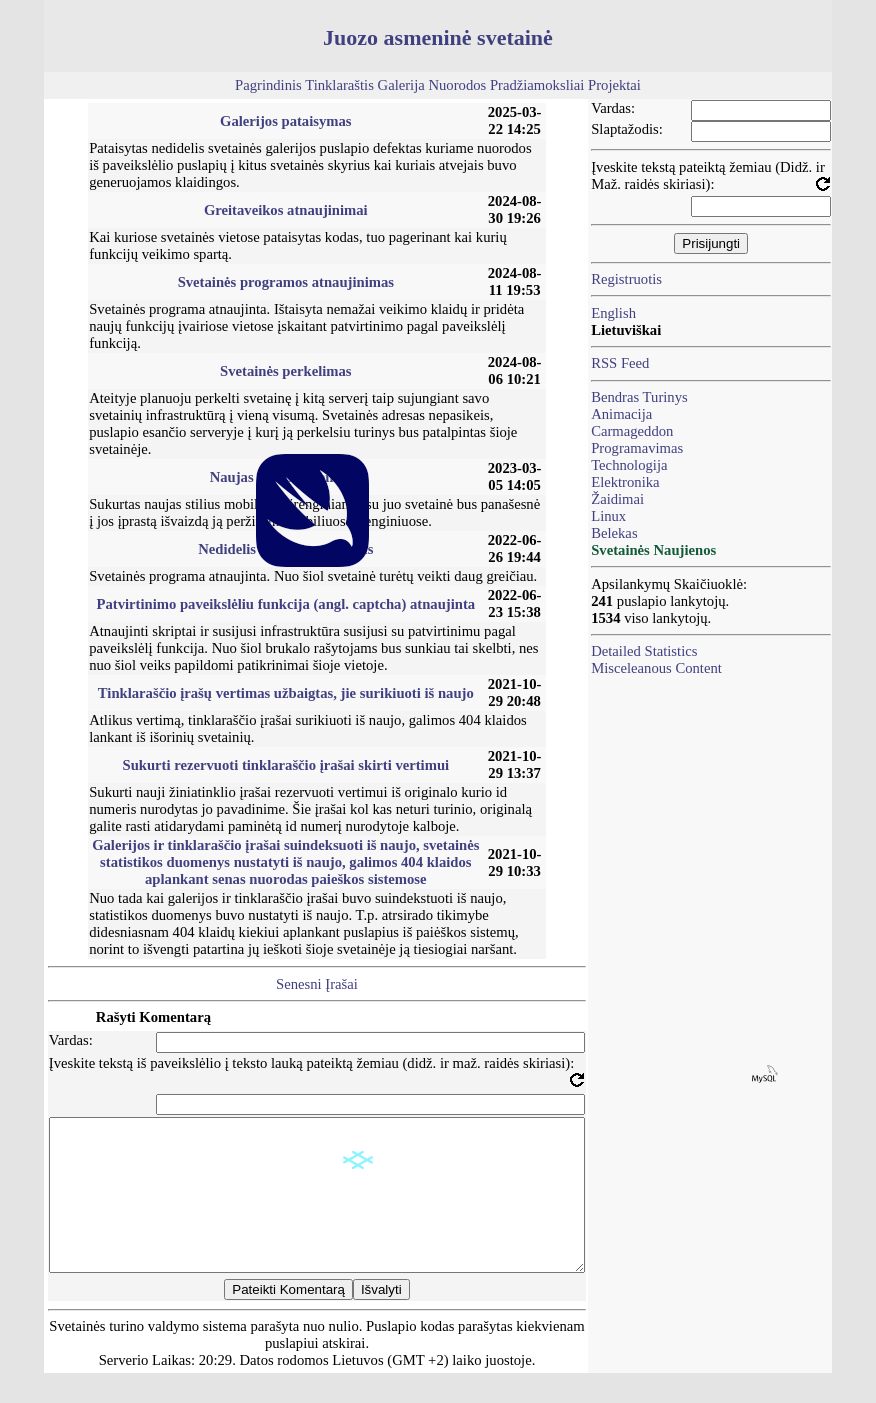  What do you see at coordinates (765, 1074) in the screenshot?
I see `MySQL database service or connection` at bounding box center [765, 1074].